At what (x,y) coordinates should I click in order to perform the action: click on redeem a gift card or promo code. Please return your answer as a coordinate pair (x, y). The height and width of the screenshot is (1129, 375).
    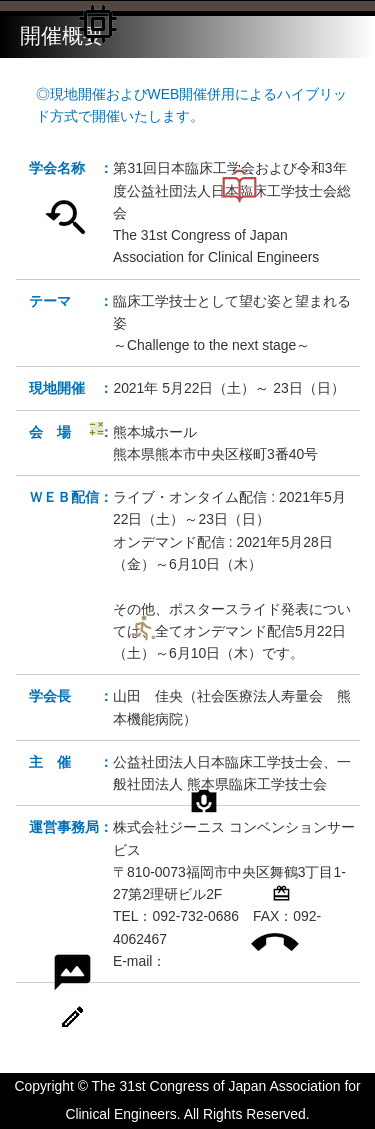
    Looking at the image, I should click on (281, 893).